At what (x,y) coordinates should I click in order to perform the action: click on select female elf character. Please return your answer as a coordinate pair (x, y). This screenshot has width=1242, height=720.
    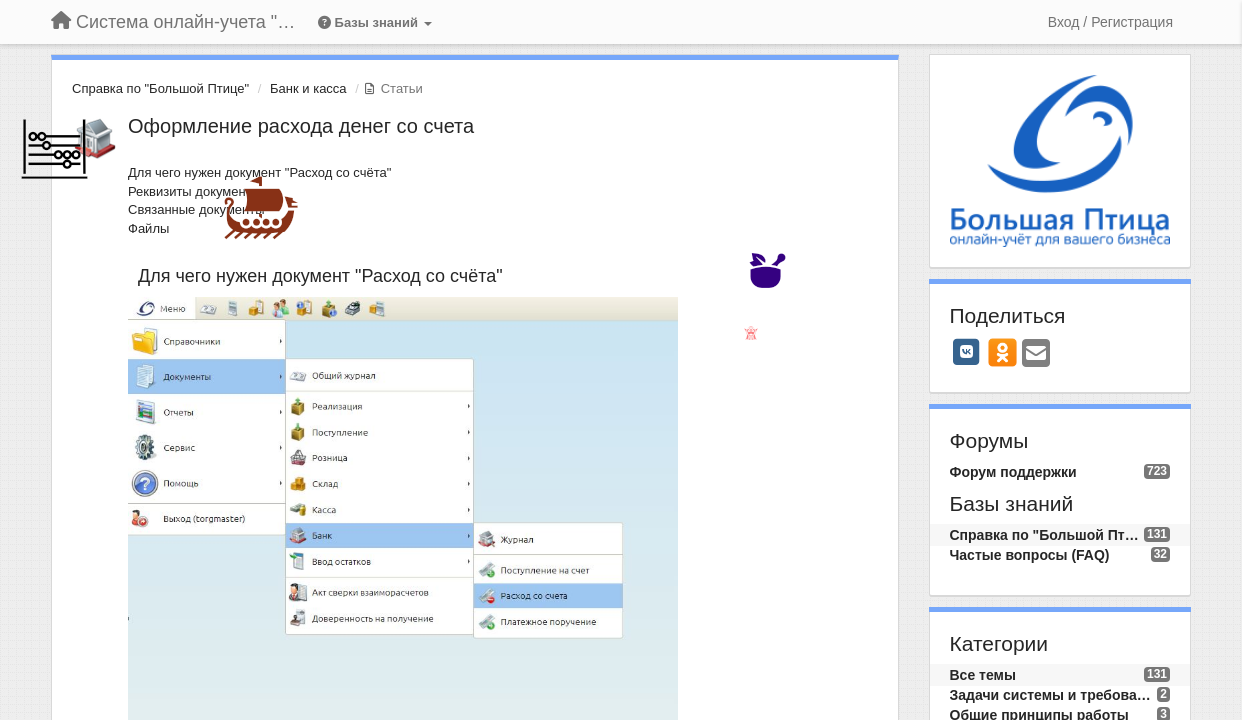
    Looking at the image, I should click on (751, 333).